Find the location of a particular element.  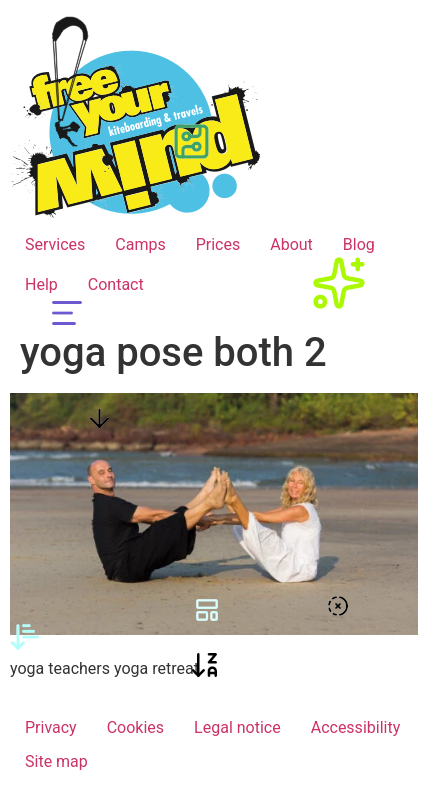

align text to the start of the line is located at coordinates (67, 313).